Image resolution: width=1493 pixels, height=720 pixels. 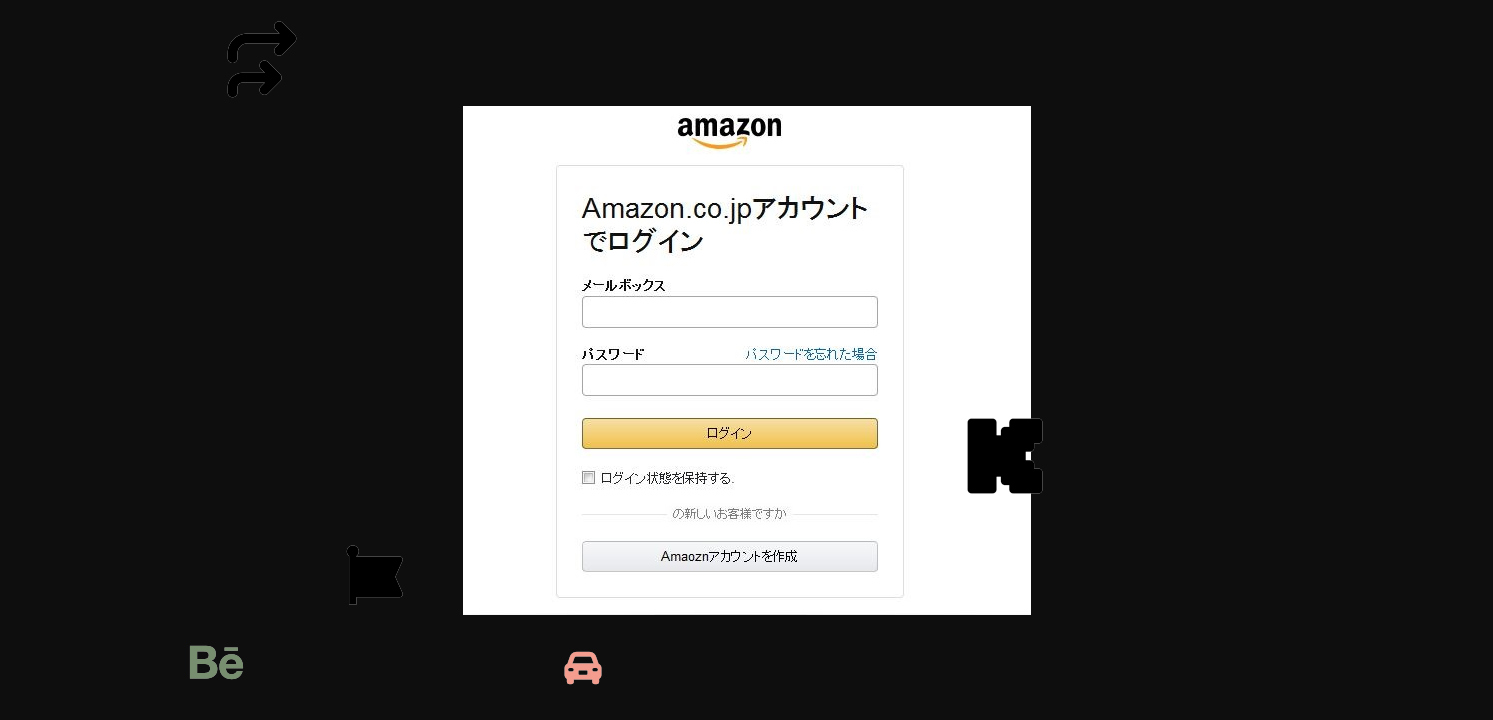 I want to click on redirect or forward multiple items, so click(x=262, y=63).